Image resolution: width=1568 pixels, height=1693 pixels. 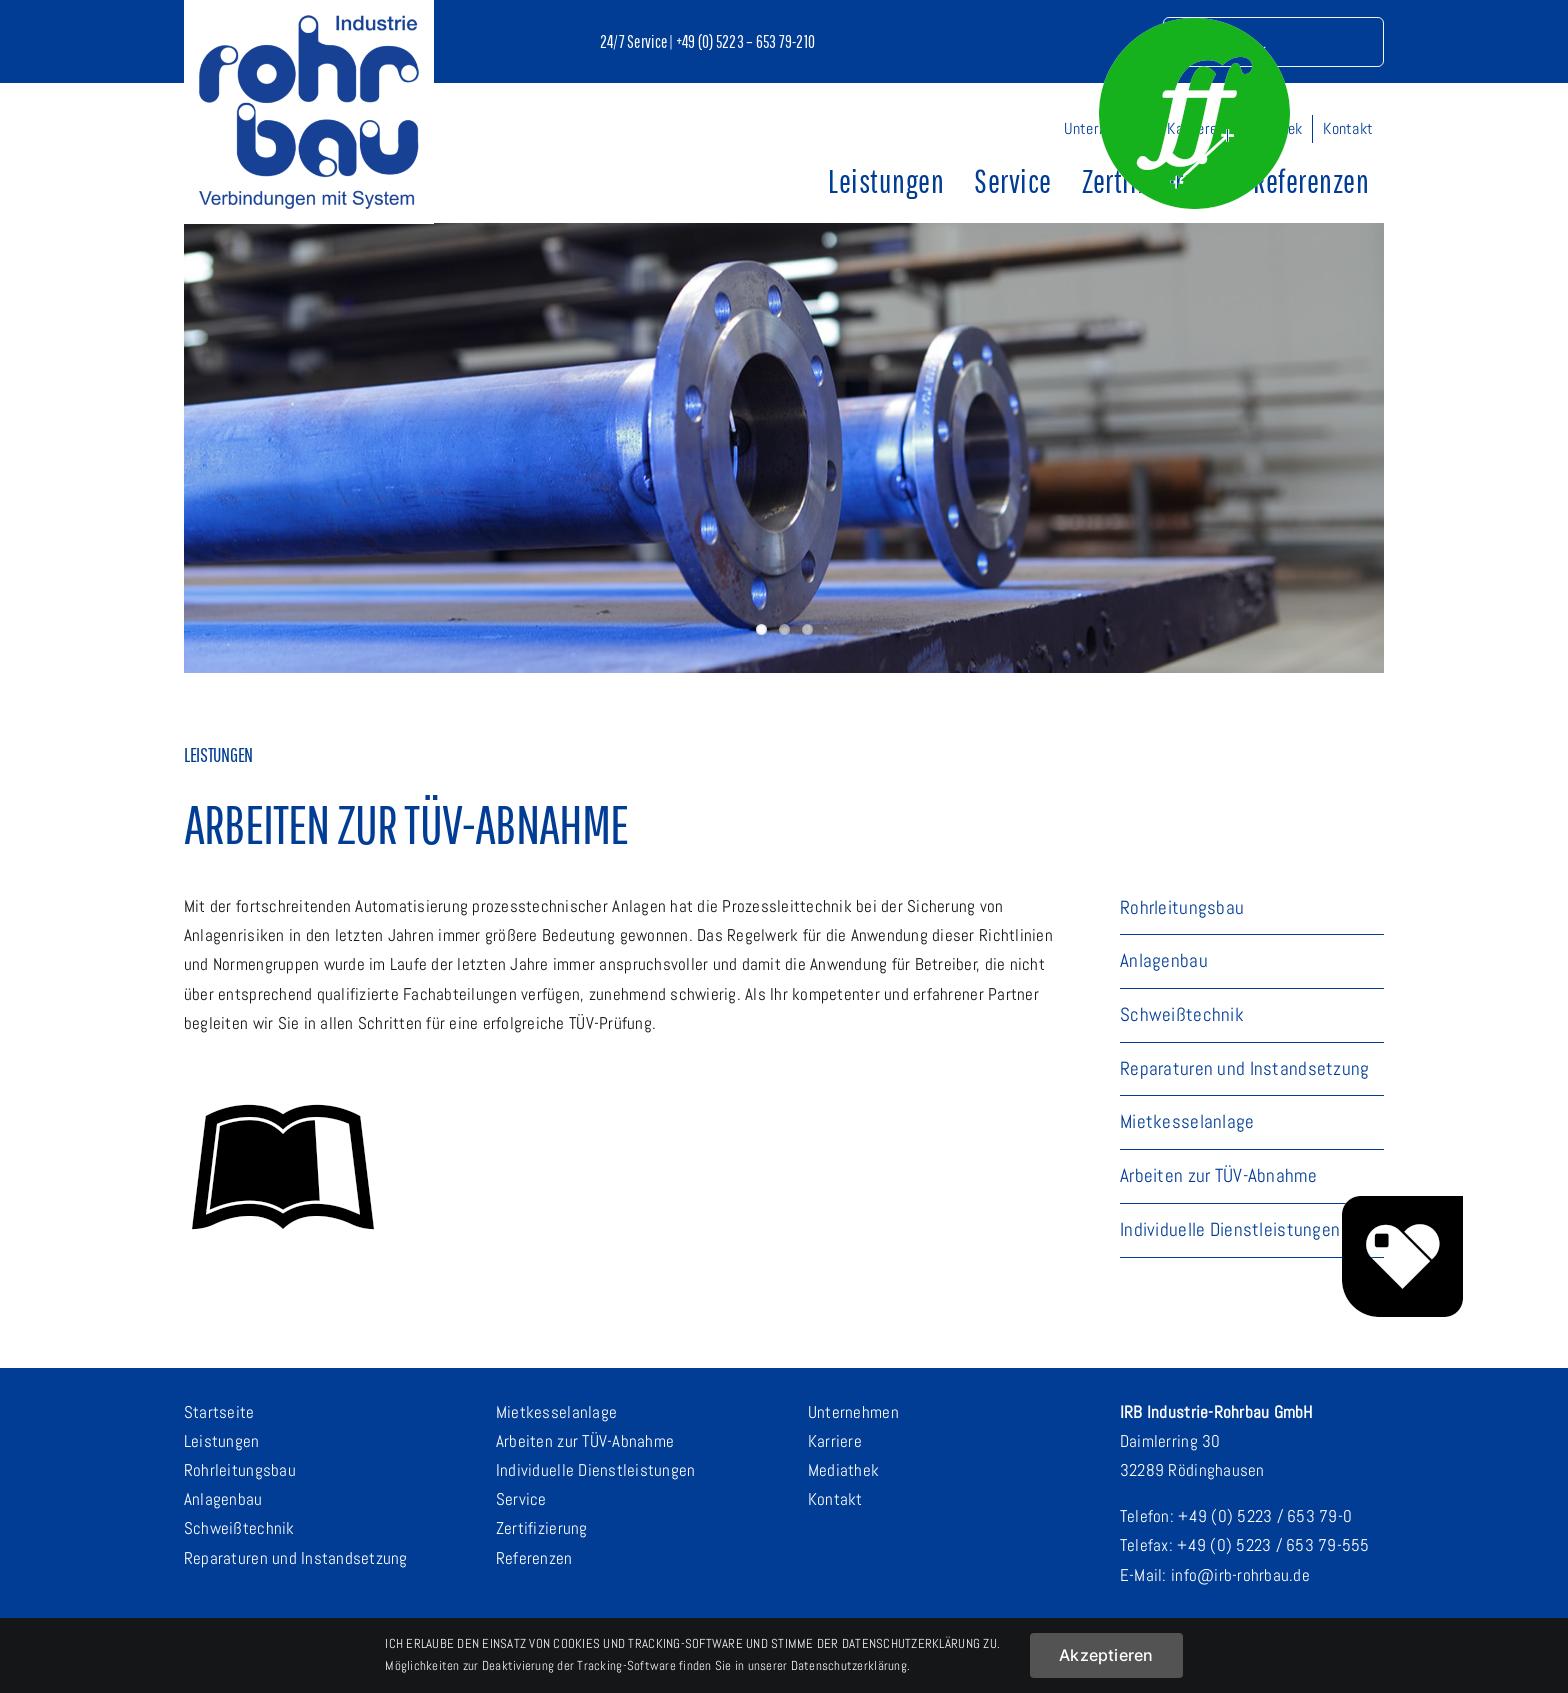 I want to click on open FontForge font editor application, so click(x=1194, y=113).